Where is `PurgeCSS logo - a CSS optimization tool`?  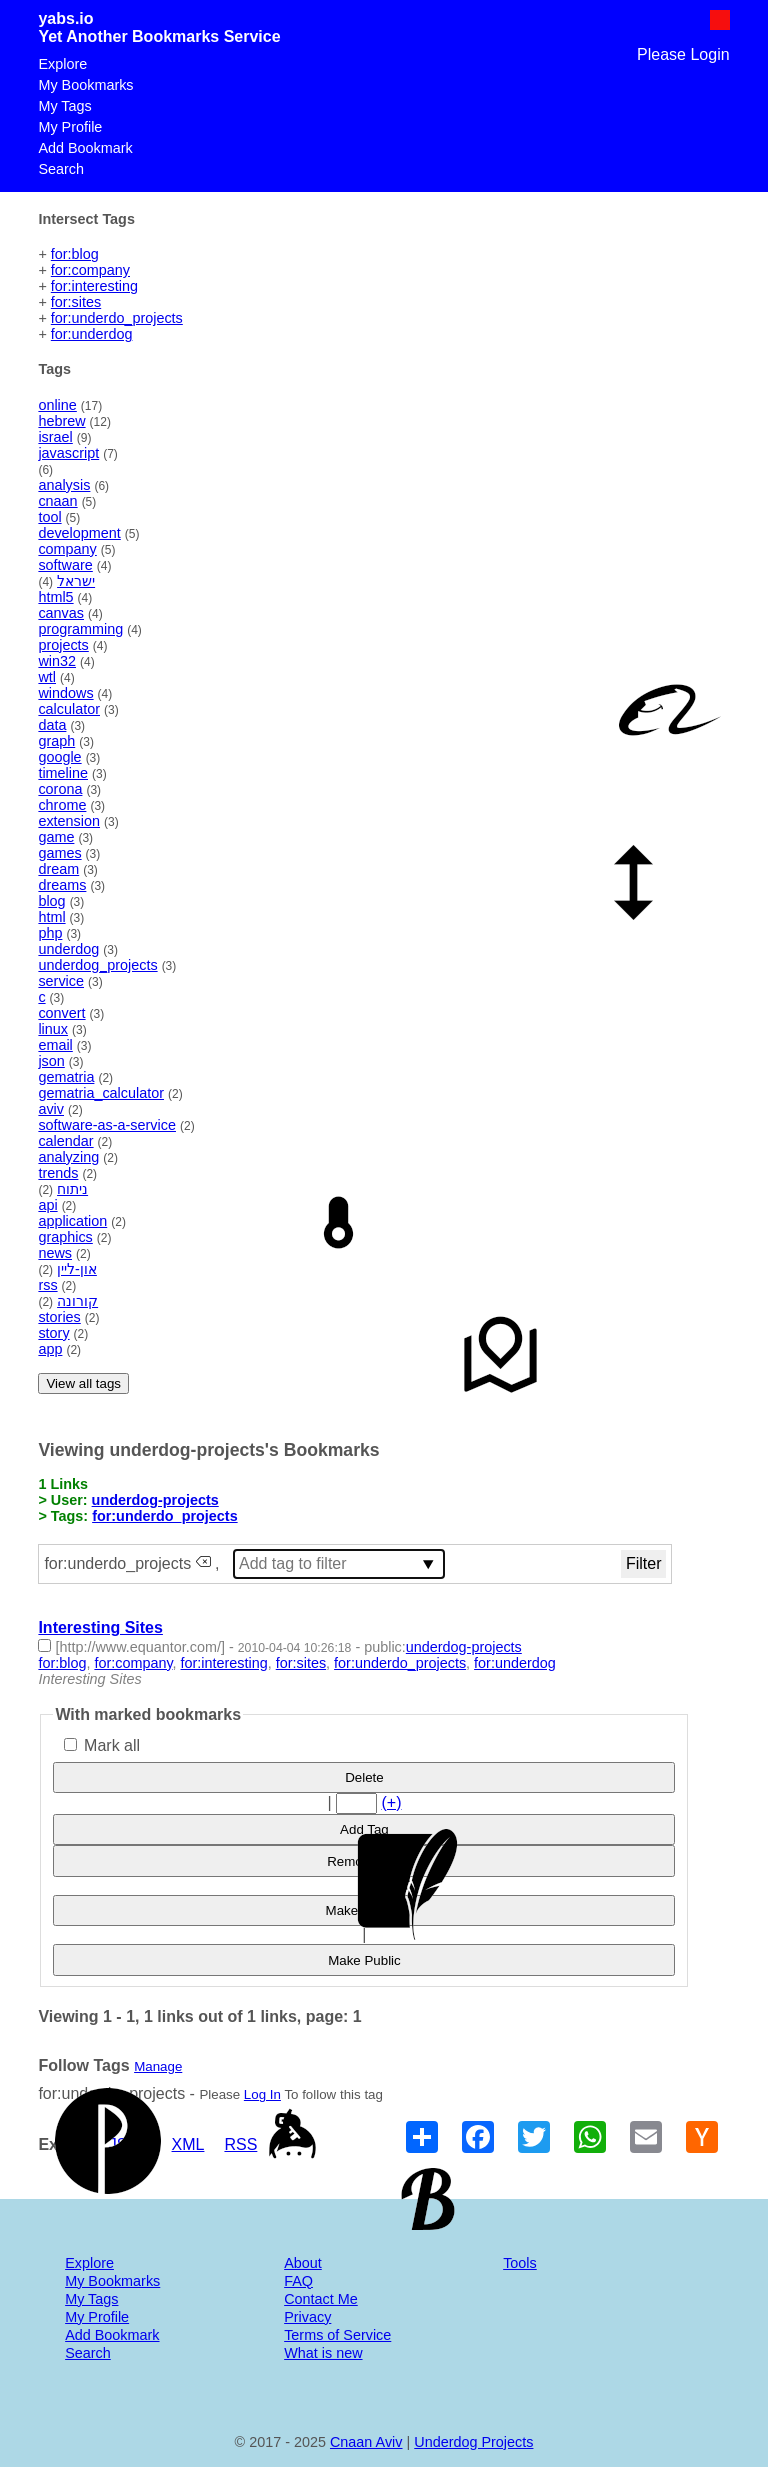
PurgeCSS logo - a CSS optimization tool is located at coordinates (108, 2141).